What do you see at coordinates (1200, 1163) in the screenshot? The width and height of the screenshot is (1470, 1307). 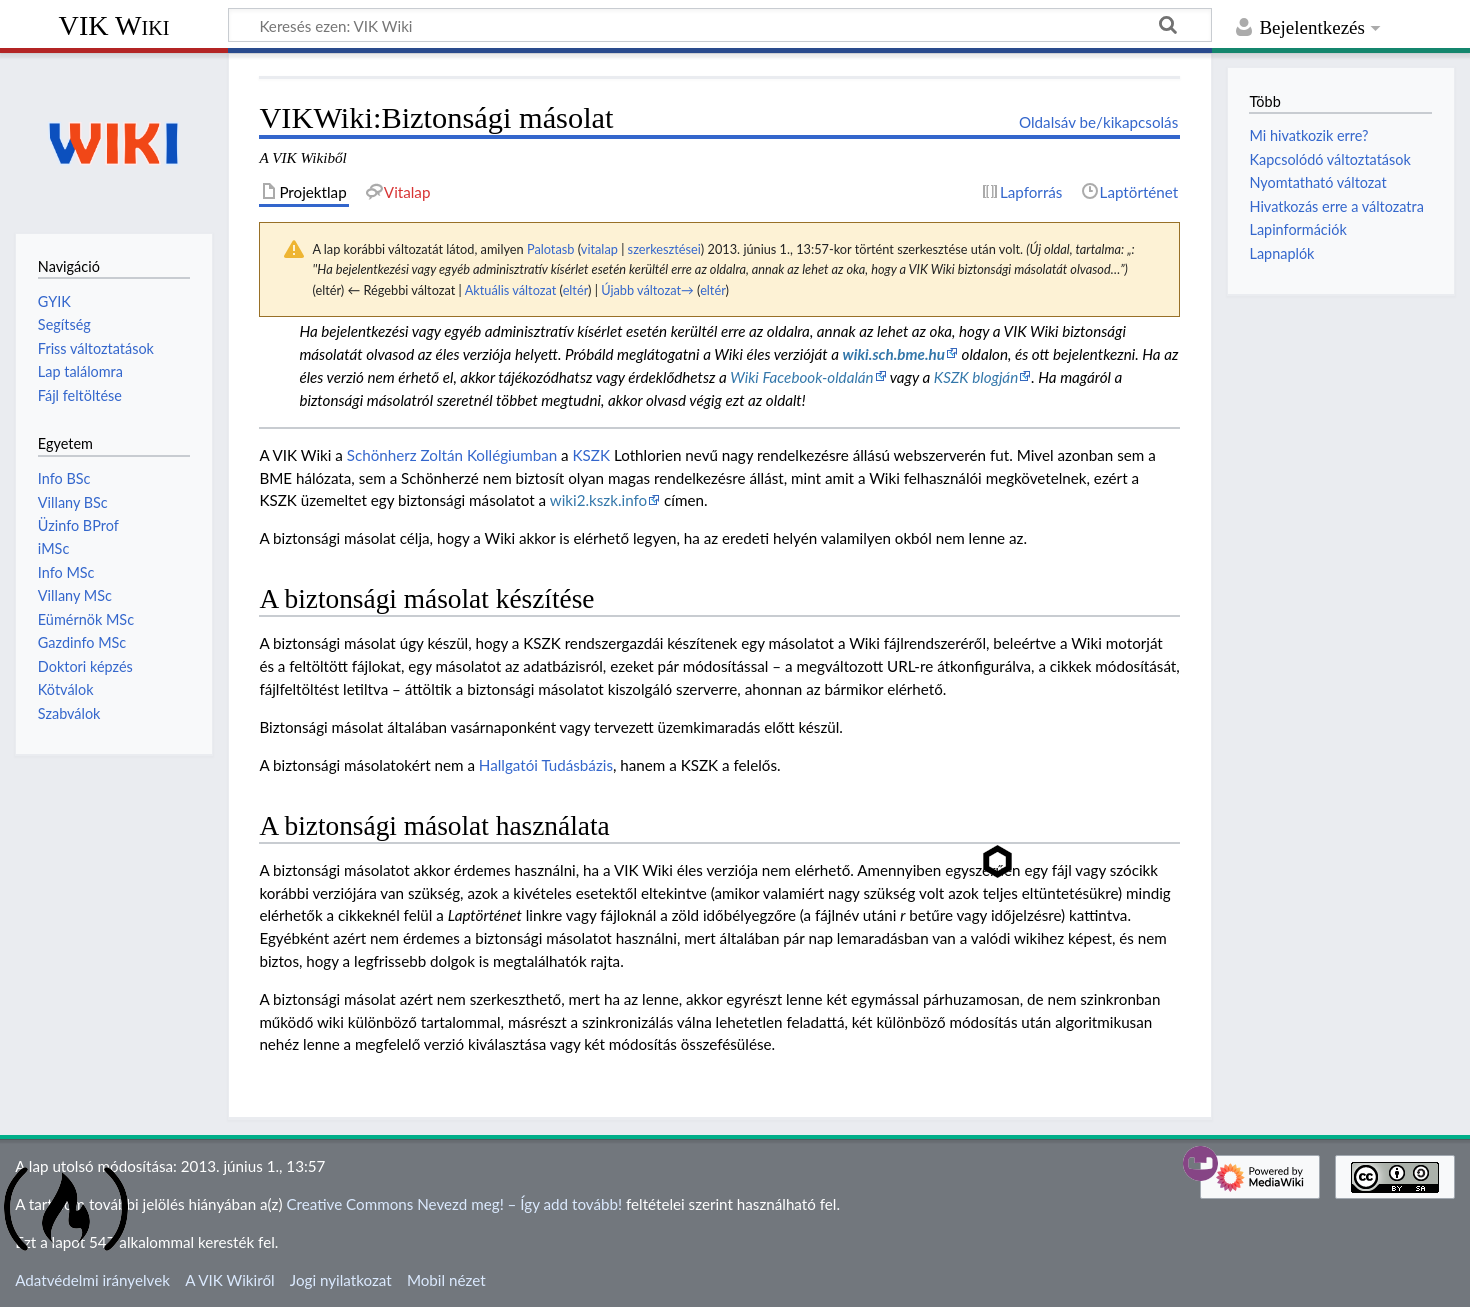 I see `couchbase database service logo` at bounding box center [1200, 1163].